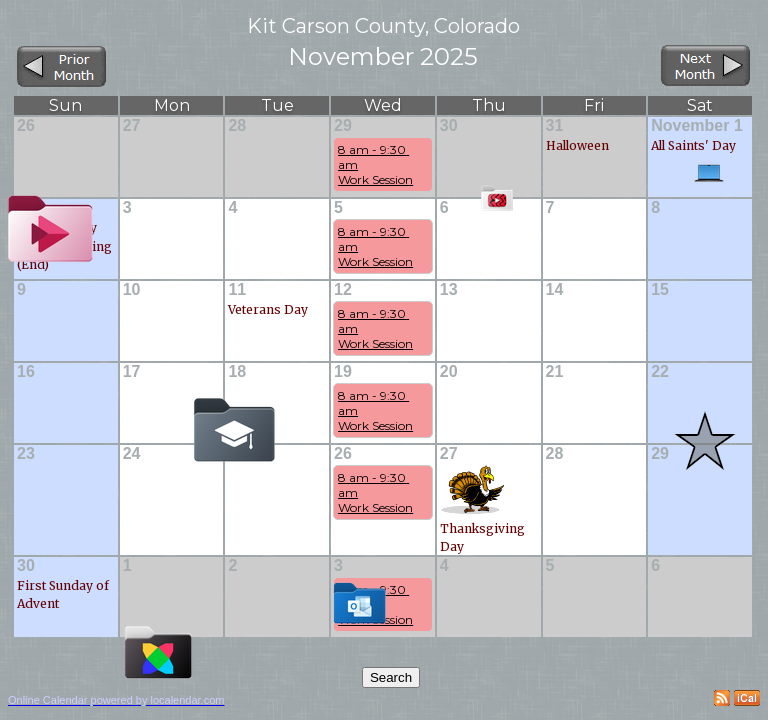 This screenshot has height=720, width=768. I want to click on folder containing haxe flixel game engine projects, so click(158, 654).